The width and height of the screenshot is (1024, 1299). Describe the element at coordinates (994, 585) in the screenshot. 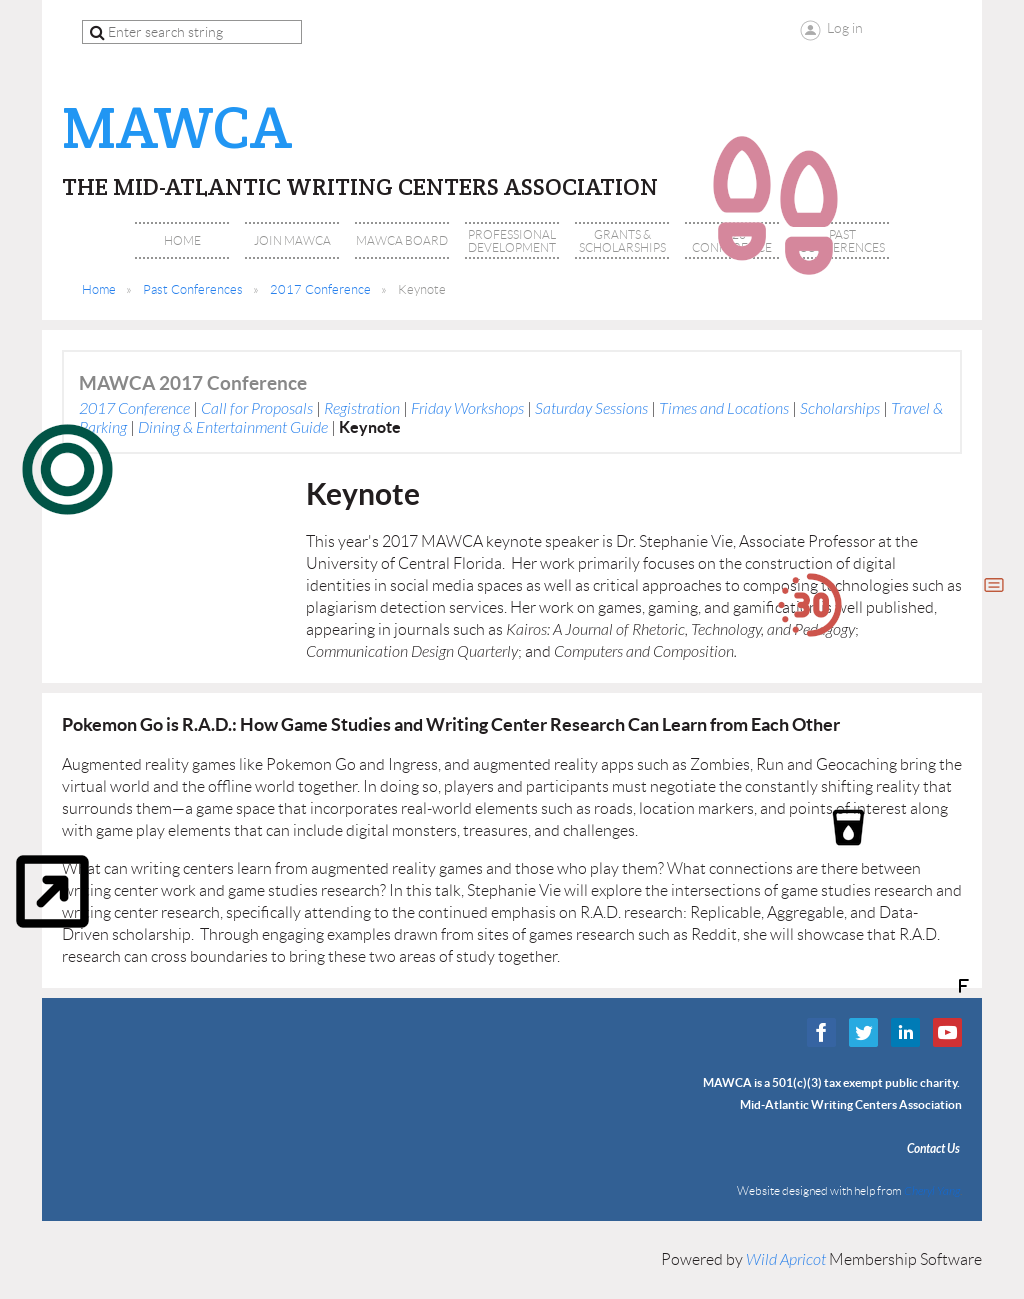

I see `indicates a constant value in code` at that location.